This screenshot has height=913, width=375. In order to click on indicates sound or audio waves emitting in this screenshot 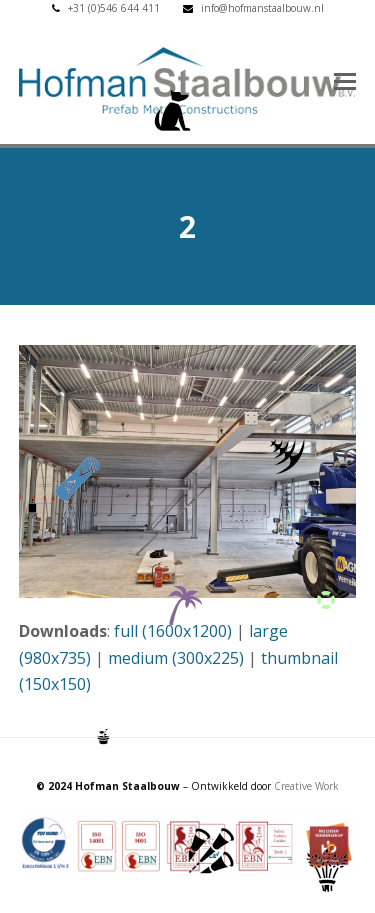, I will do `click(286, 456)`.